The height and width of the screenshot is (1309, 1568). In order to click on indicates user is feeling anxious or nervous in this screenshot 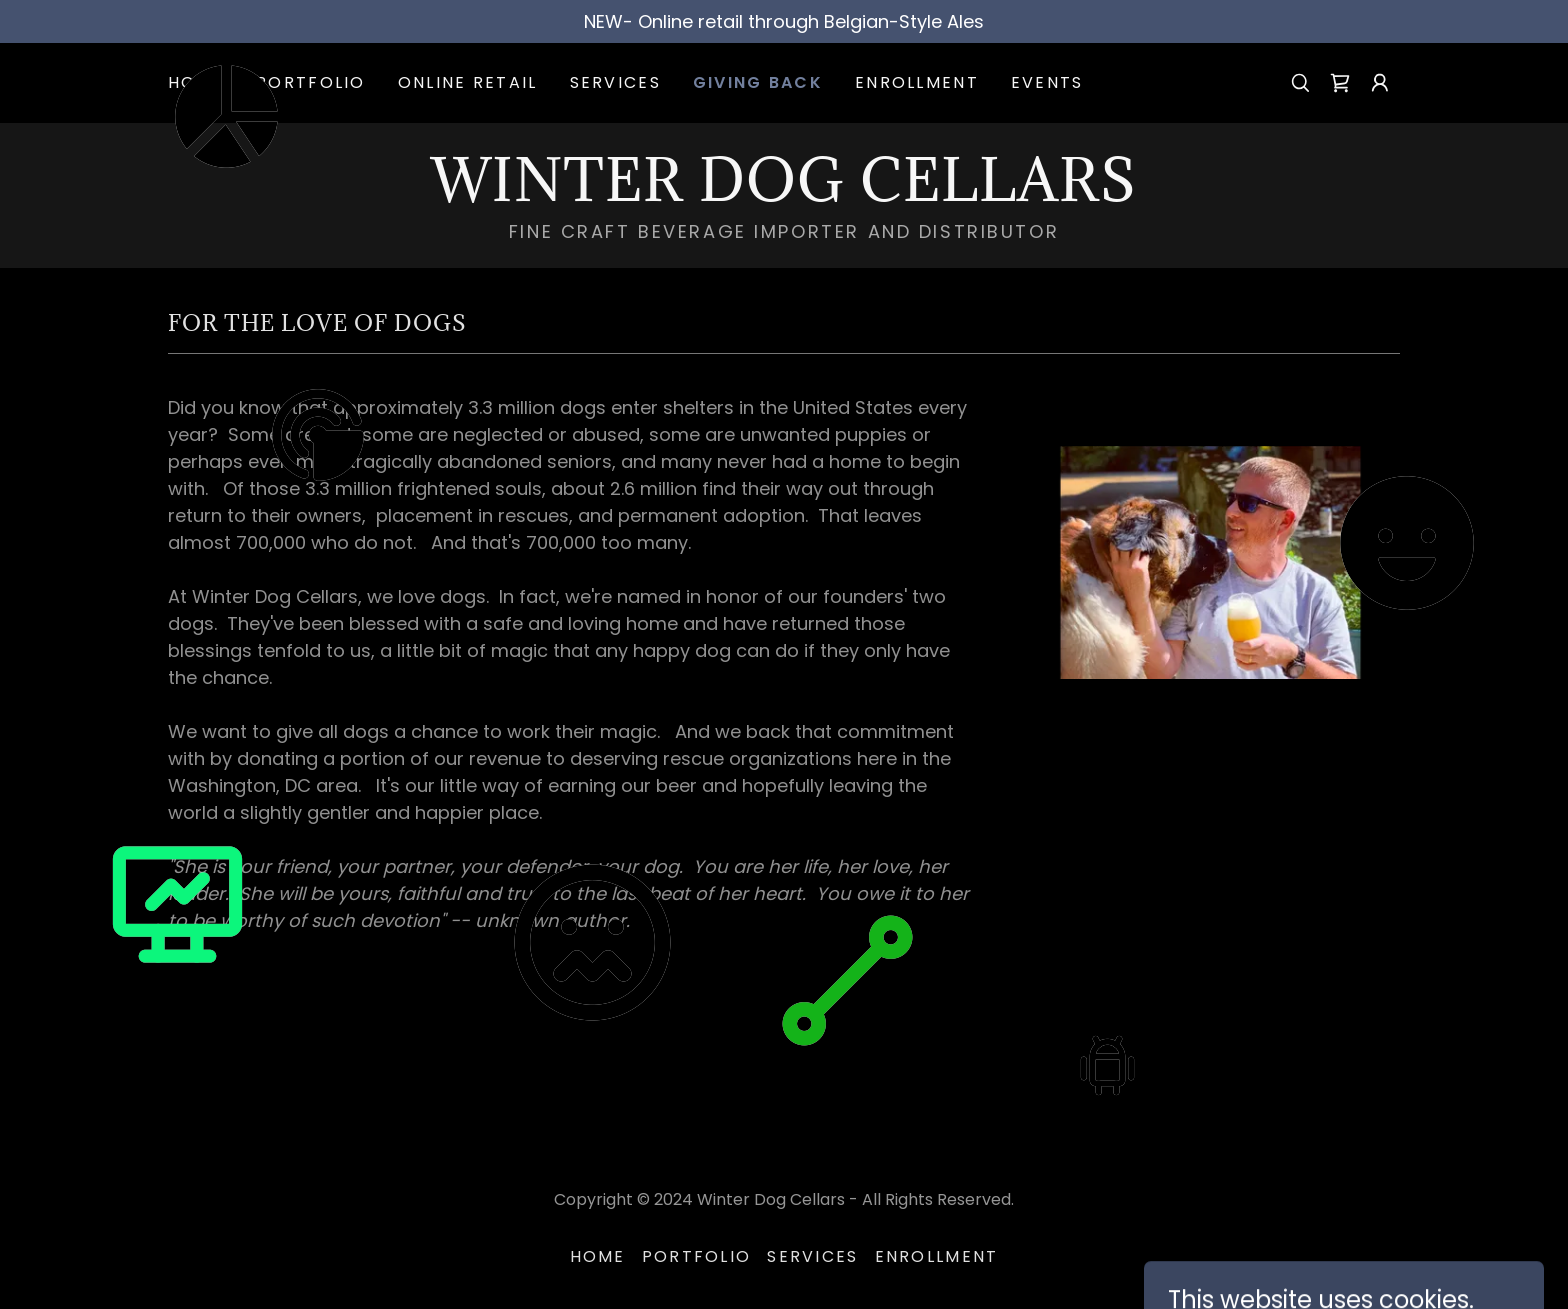, I will do `click(592, 942)`.